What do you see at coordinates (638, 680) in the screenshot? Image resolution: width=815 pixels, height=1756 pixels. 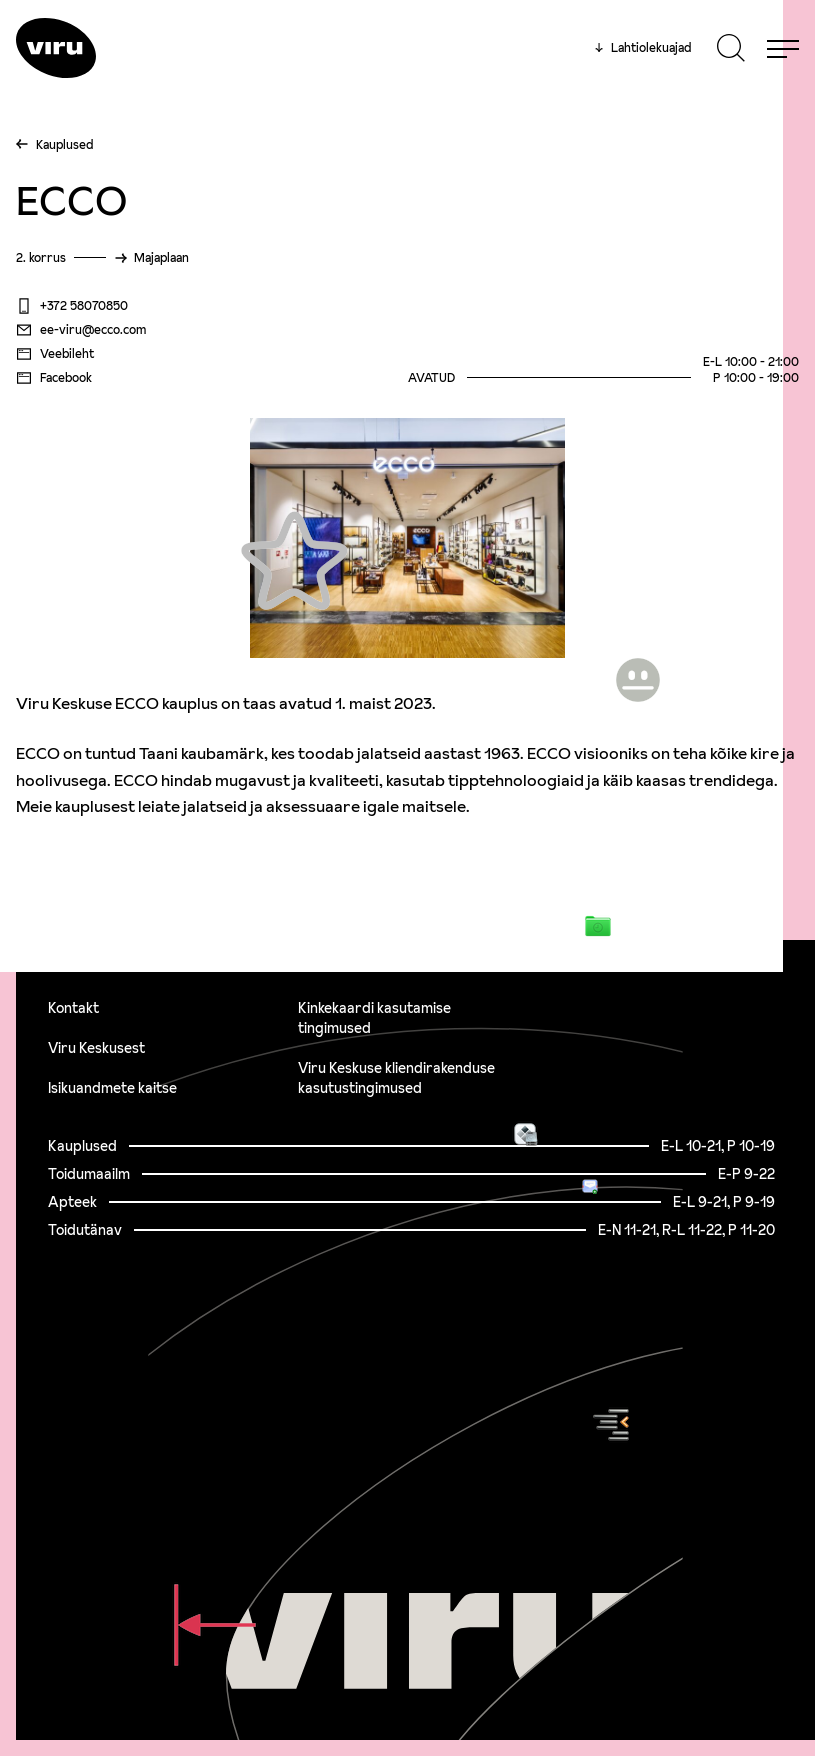 I see `indicates a neutral or indifferent reaction` at bounding box center [638, 680].